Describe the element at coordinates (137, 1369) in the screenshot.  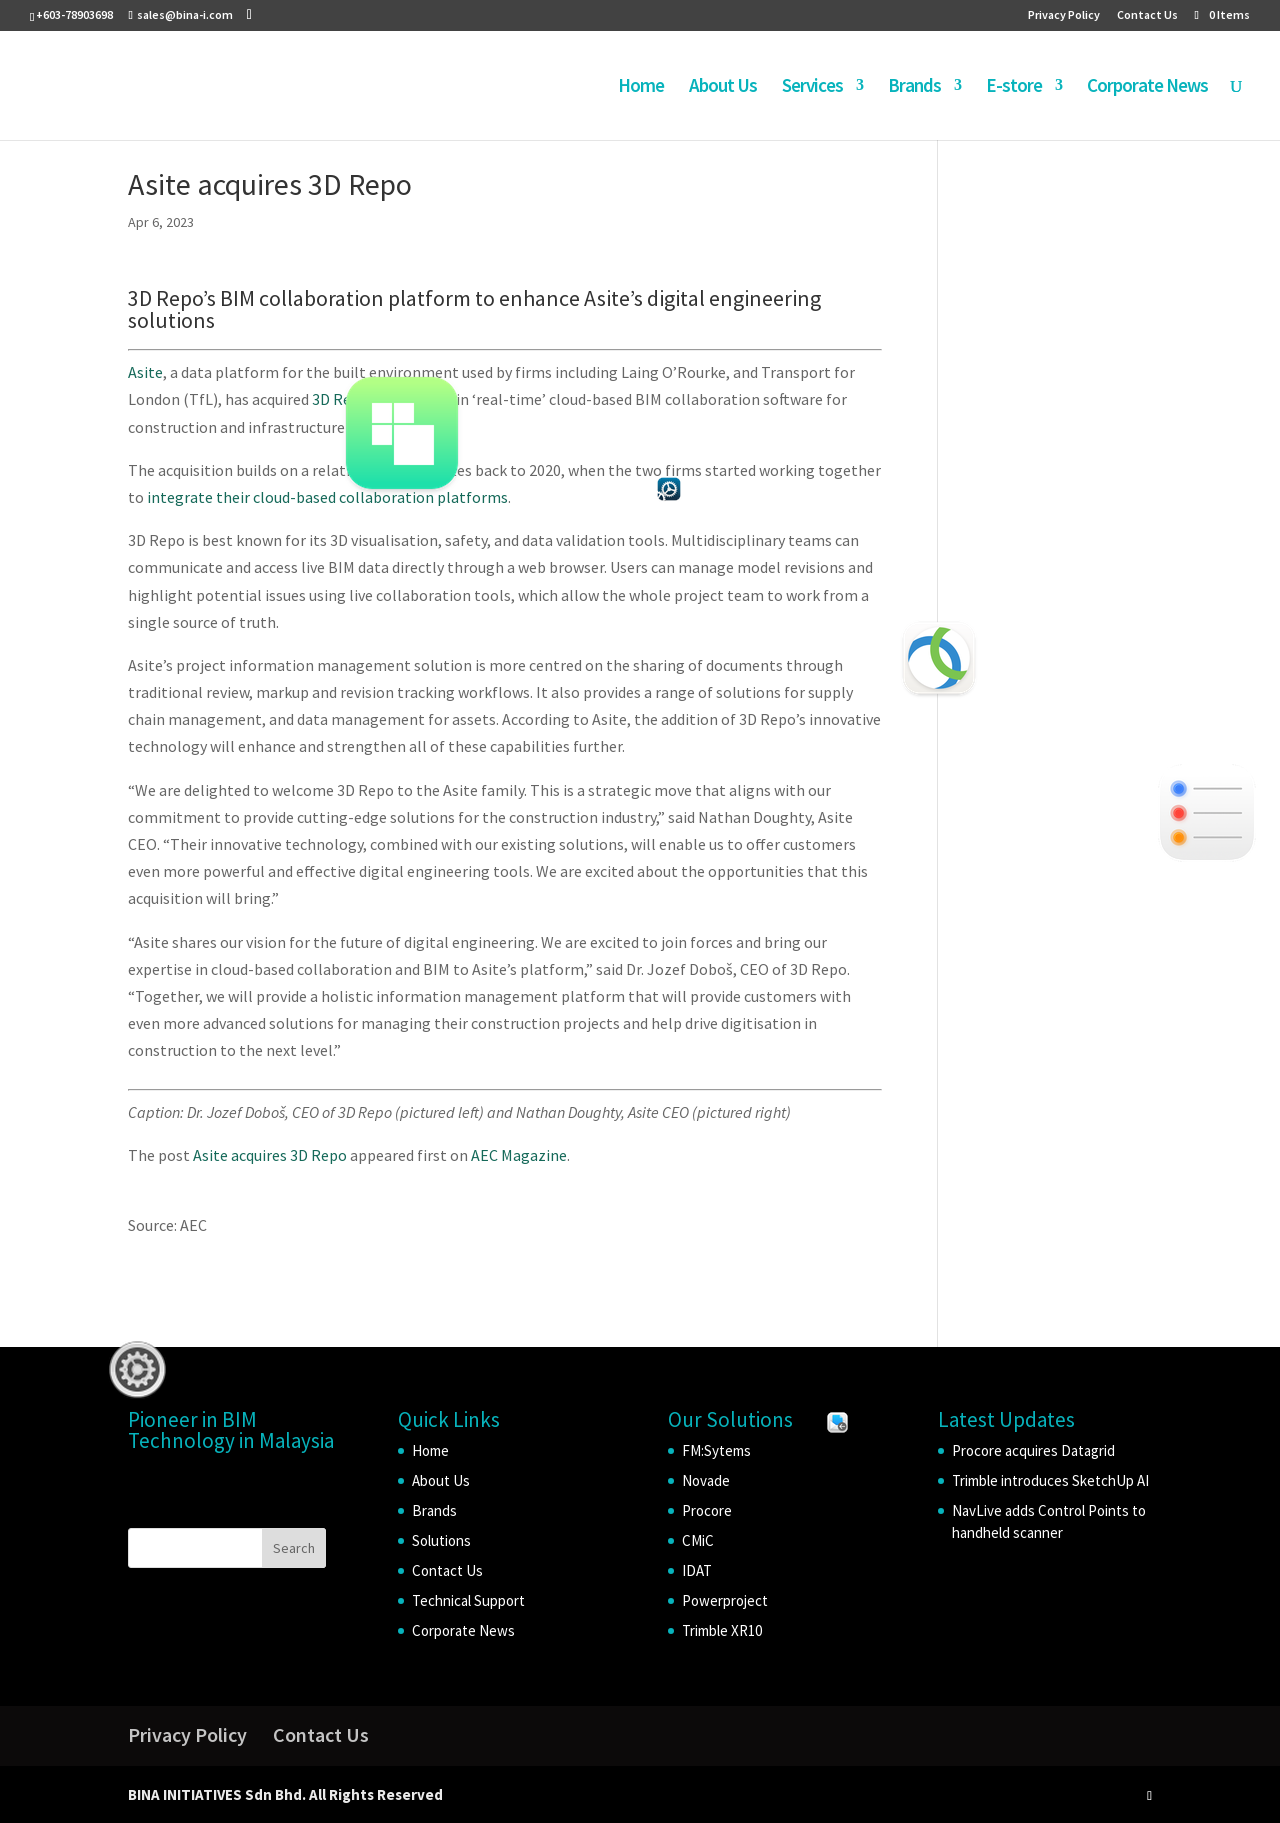
I see `open system settings` at that location.